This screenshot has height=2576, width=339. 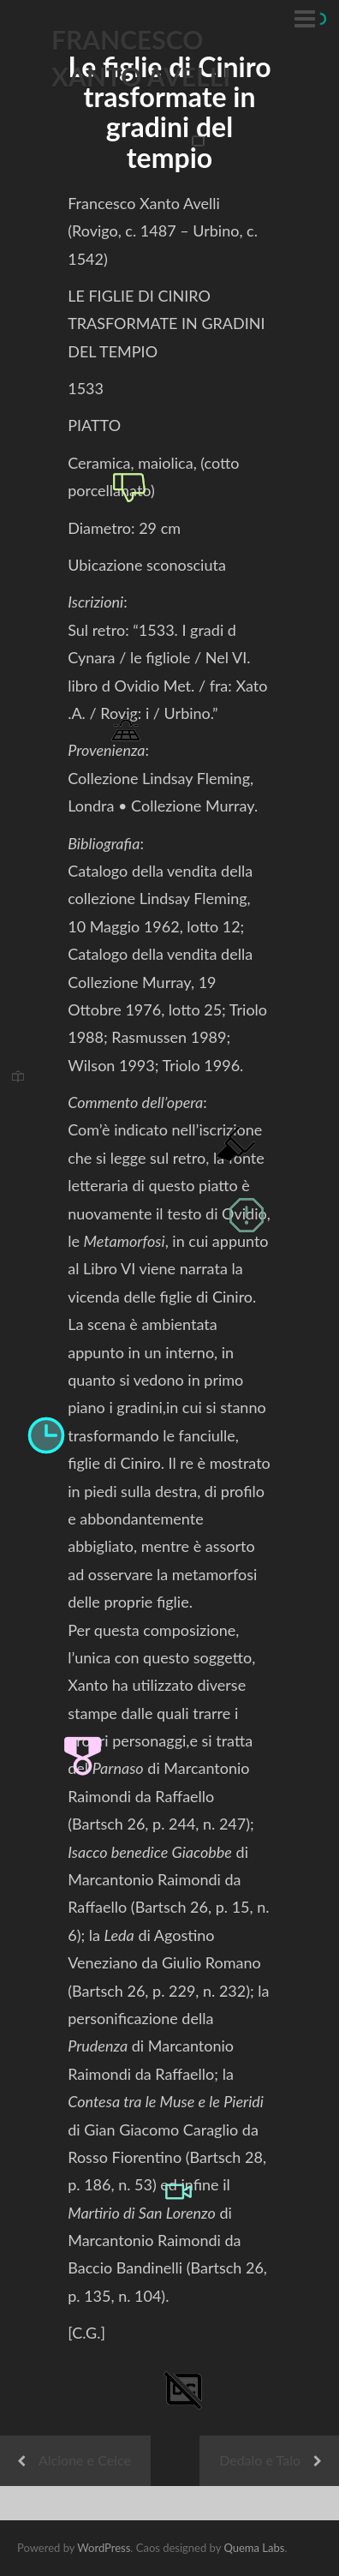 I want to click on highlight or mark selected text, so click(x=235, y=1146).